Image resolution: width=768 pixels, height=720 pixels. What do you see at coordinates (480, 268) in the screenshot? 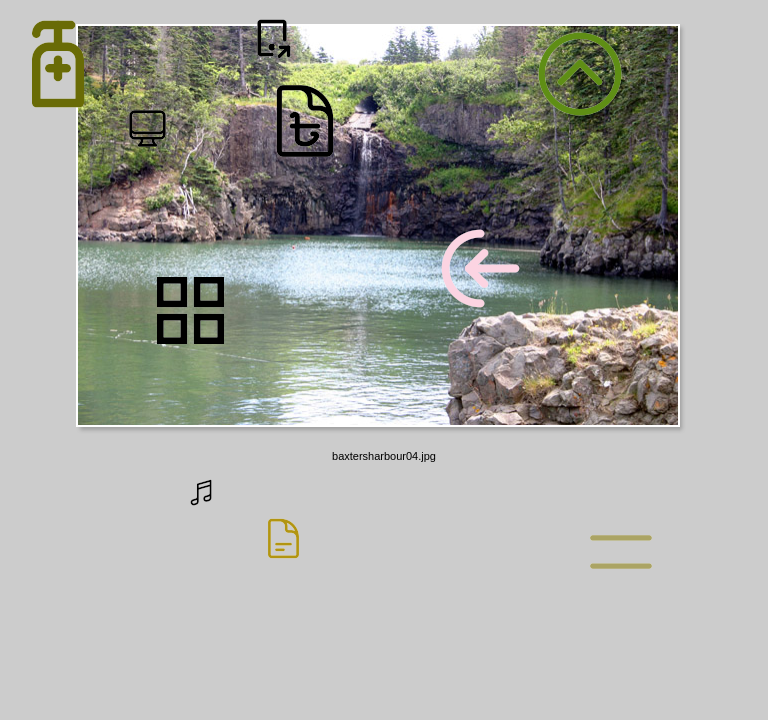
I see `return to previous screen` at bounding box center [480, 268].